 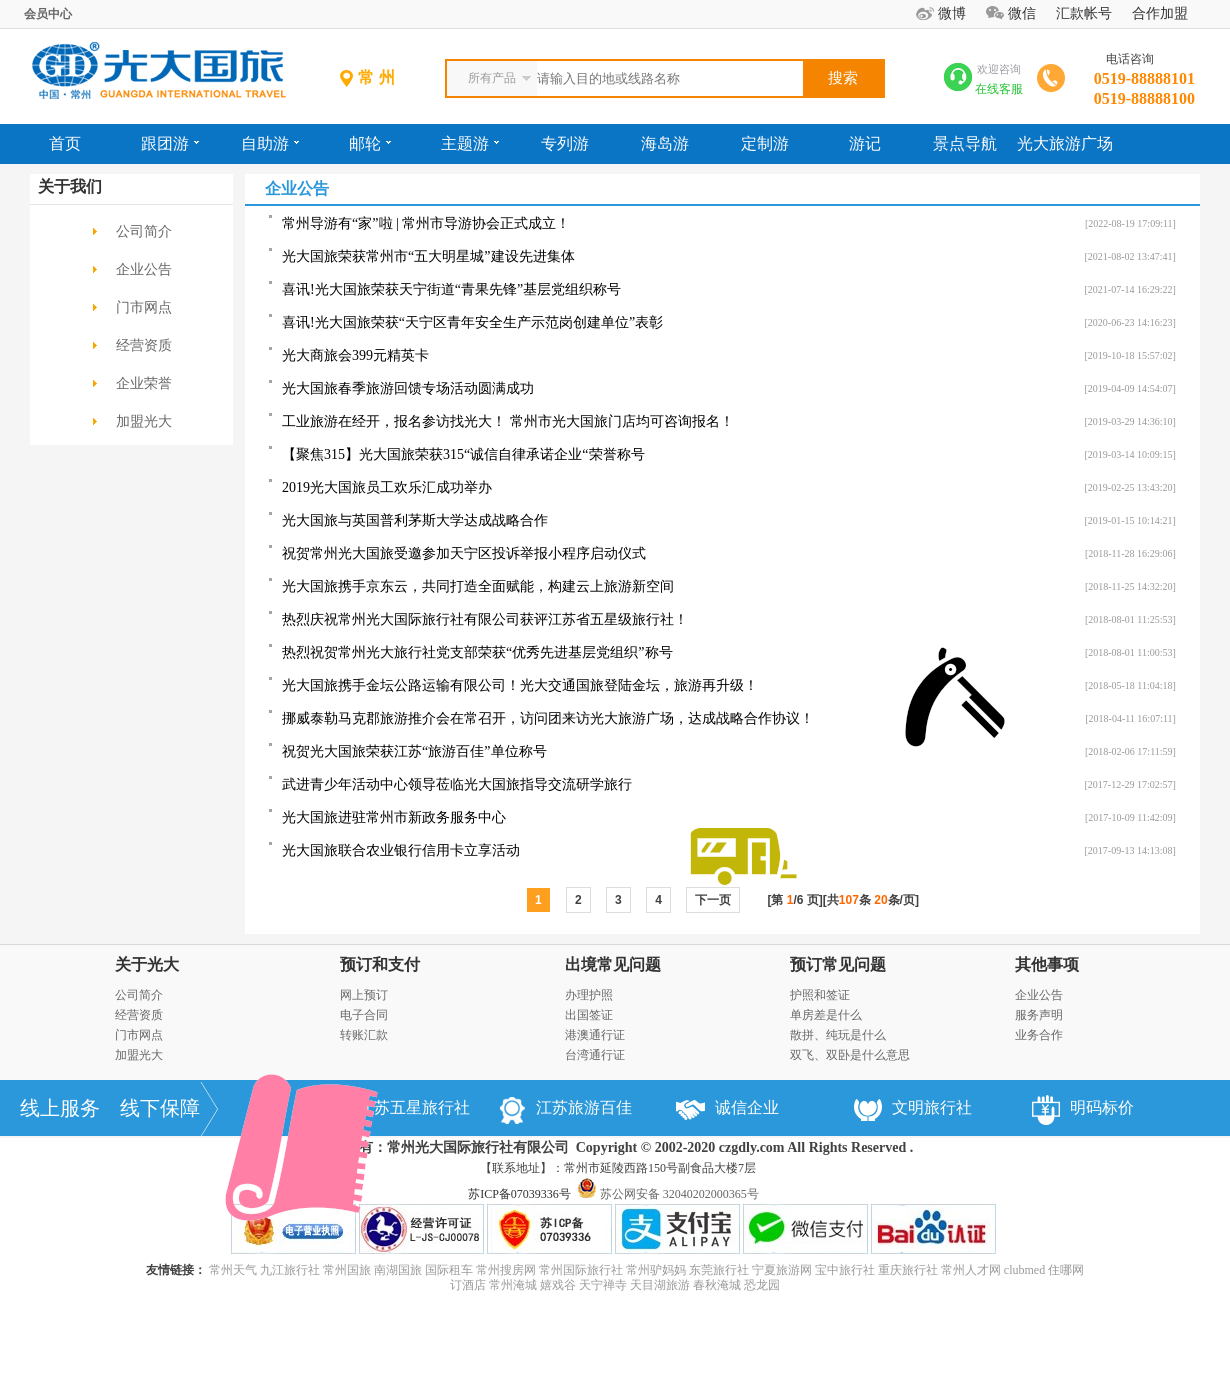 I want to click on view fabric or textile inventory, so click(x=301, y=1147).